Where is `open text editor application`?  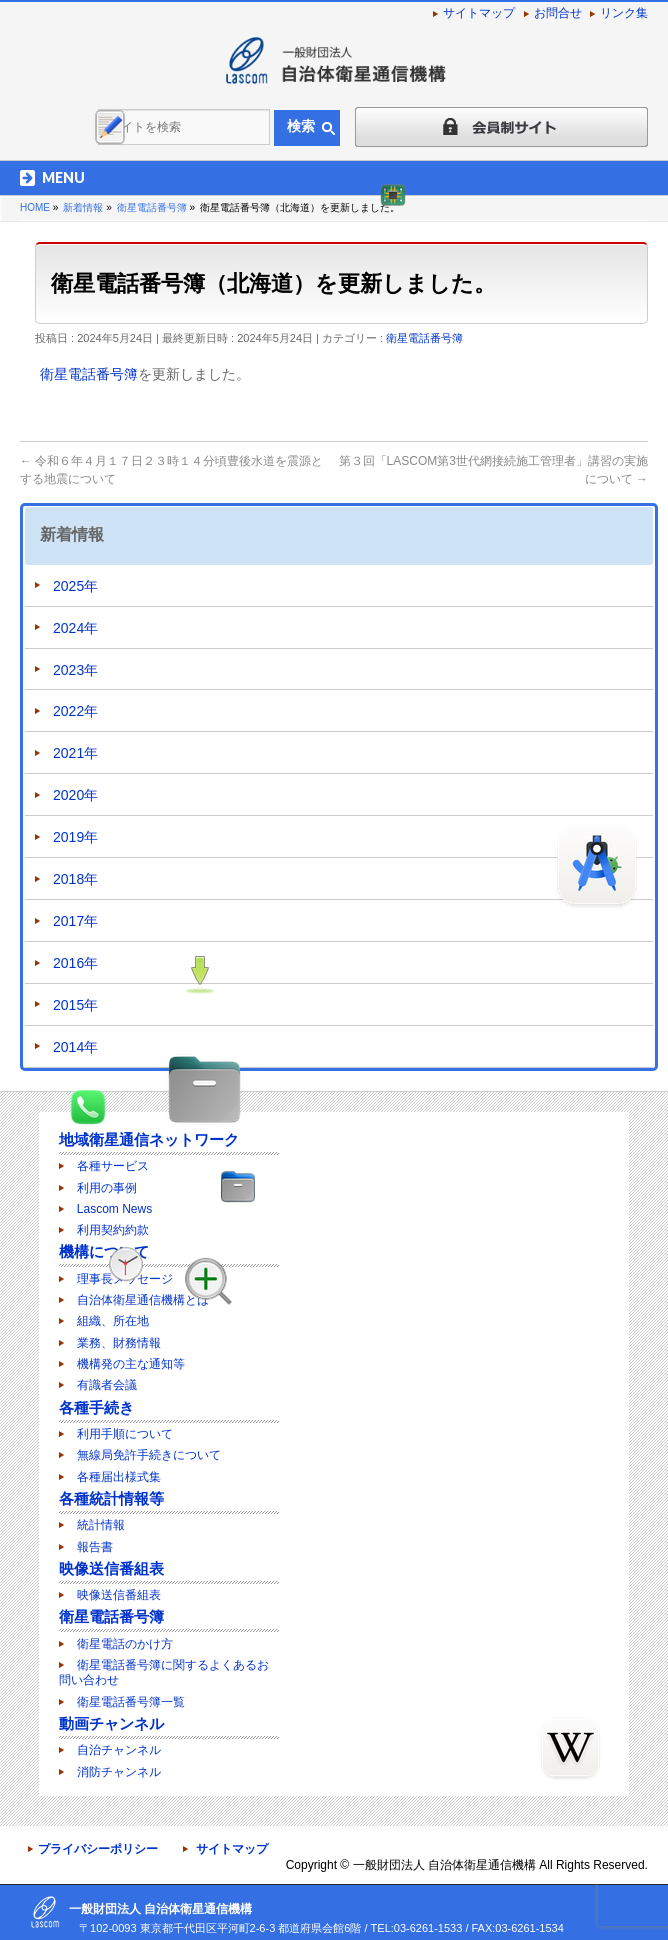 open text editor application is located at coordinates (110, 127).